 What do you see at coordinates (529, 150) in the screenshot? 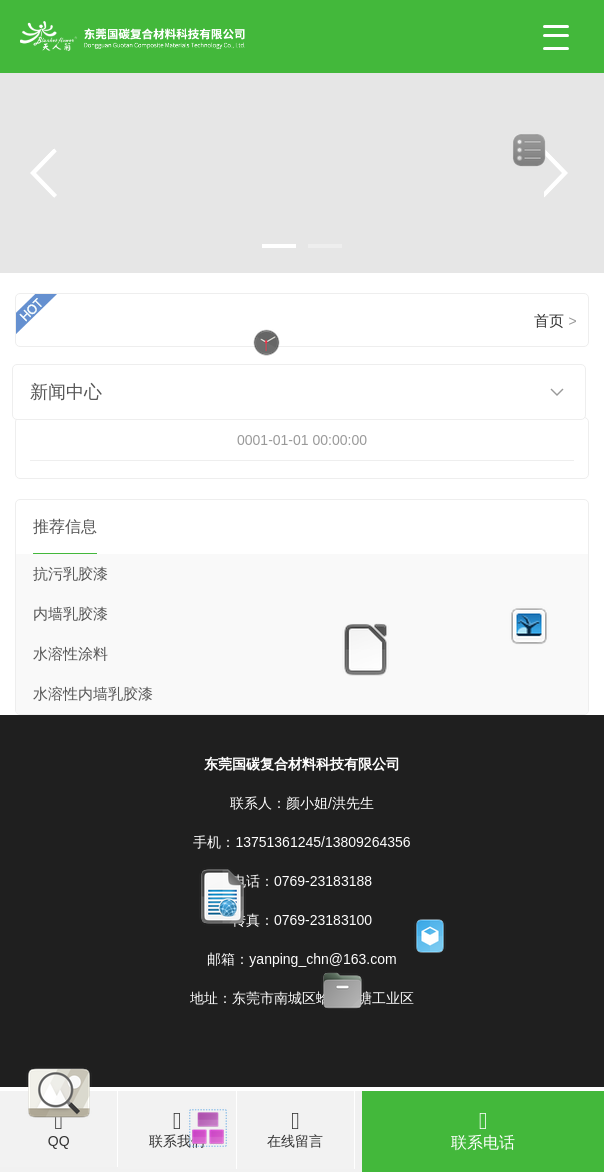
I see `open the reminders app` at bounding box center [529, 150].